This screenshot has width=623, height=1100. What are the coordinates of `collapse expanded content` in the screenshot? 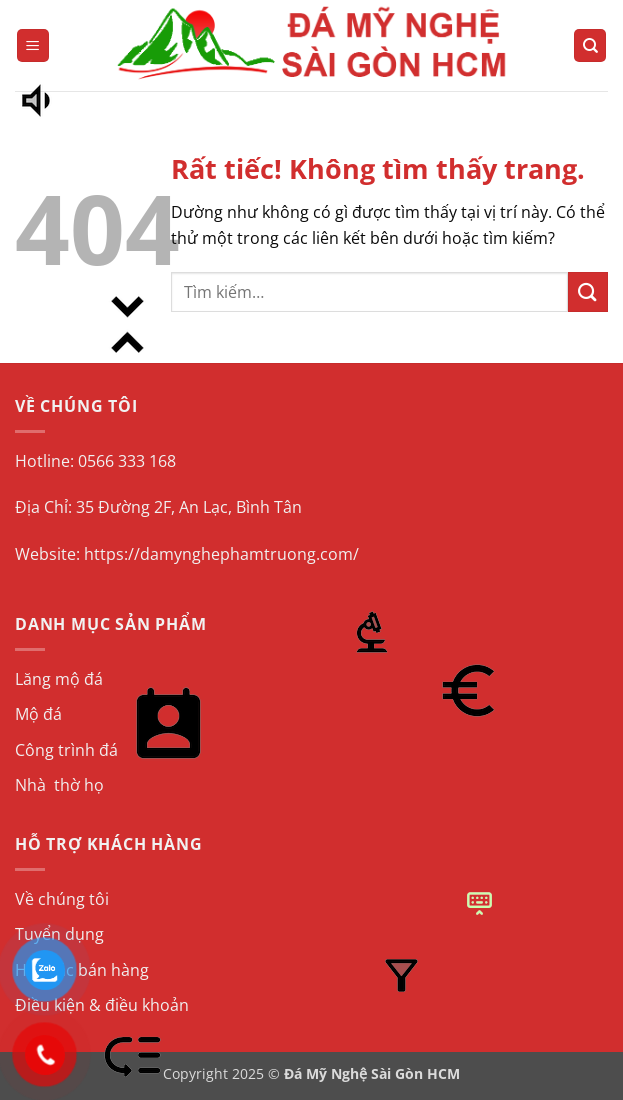 It's located at (127, 324).